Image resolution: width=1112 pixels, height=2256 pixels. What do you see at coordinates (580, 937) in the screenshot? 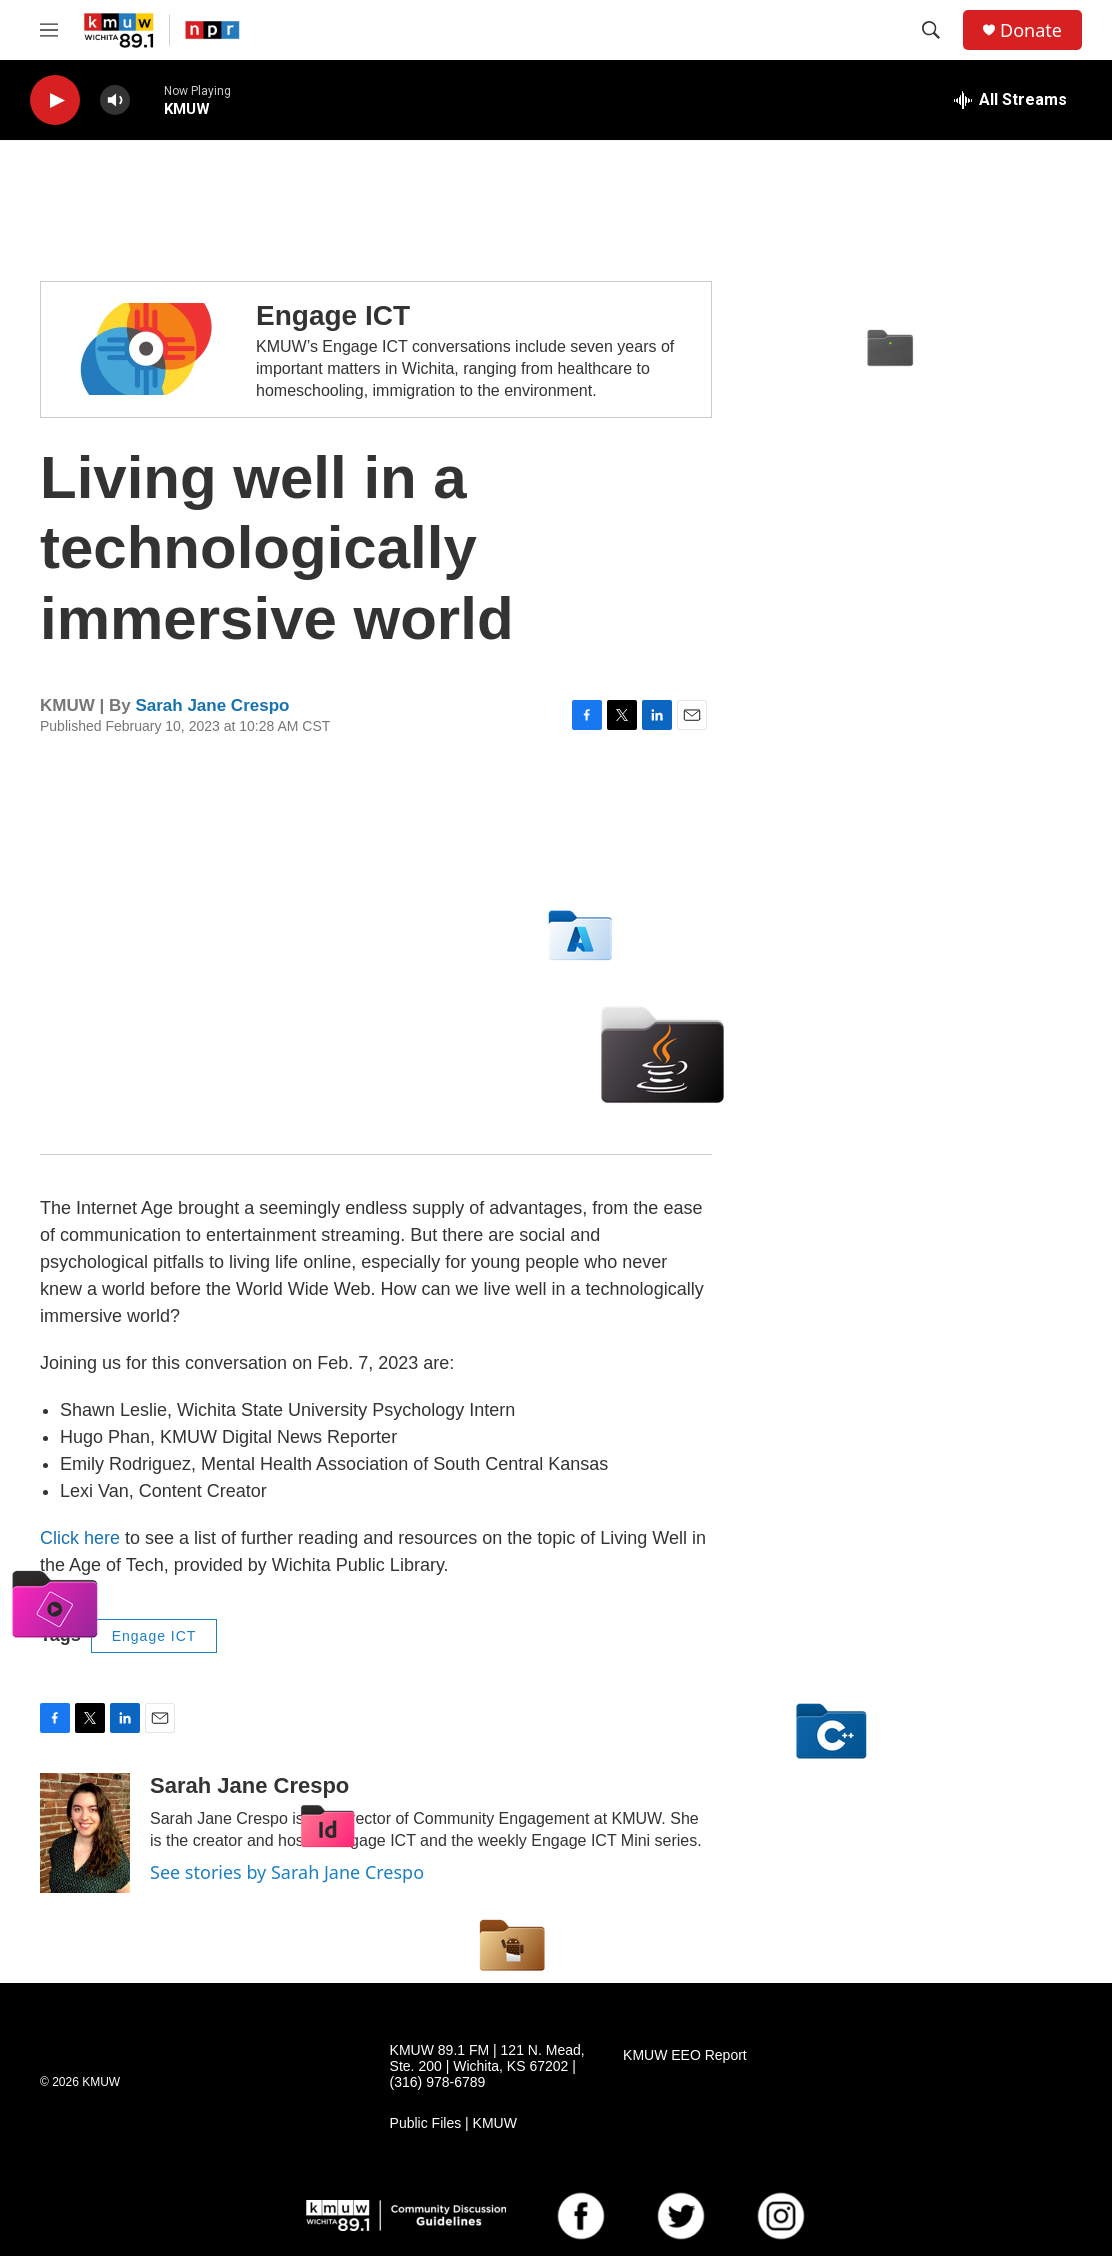
I see `open microsoft azure project folder` at bounding box center [580, 937].